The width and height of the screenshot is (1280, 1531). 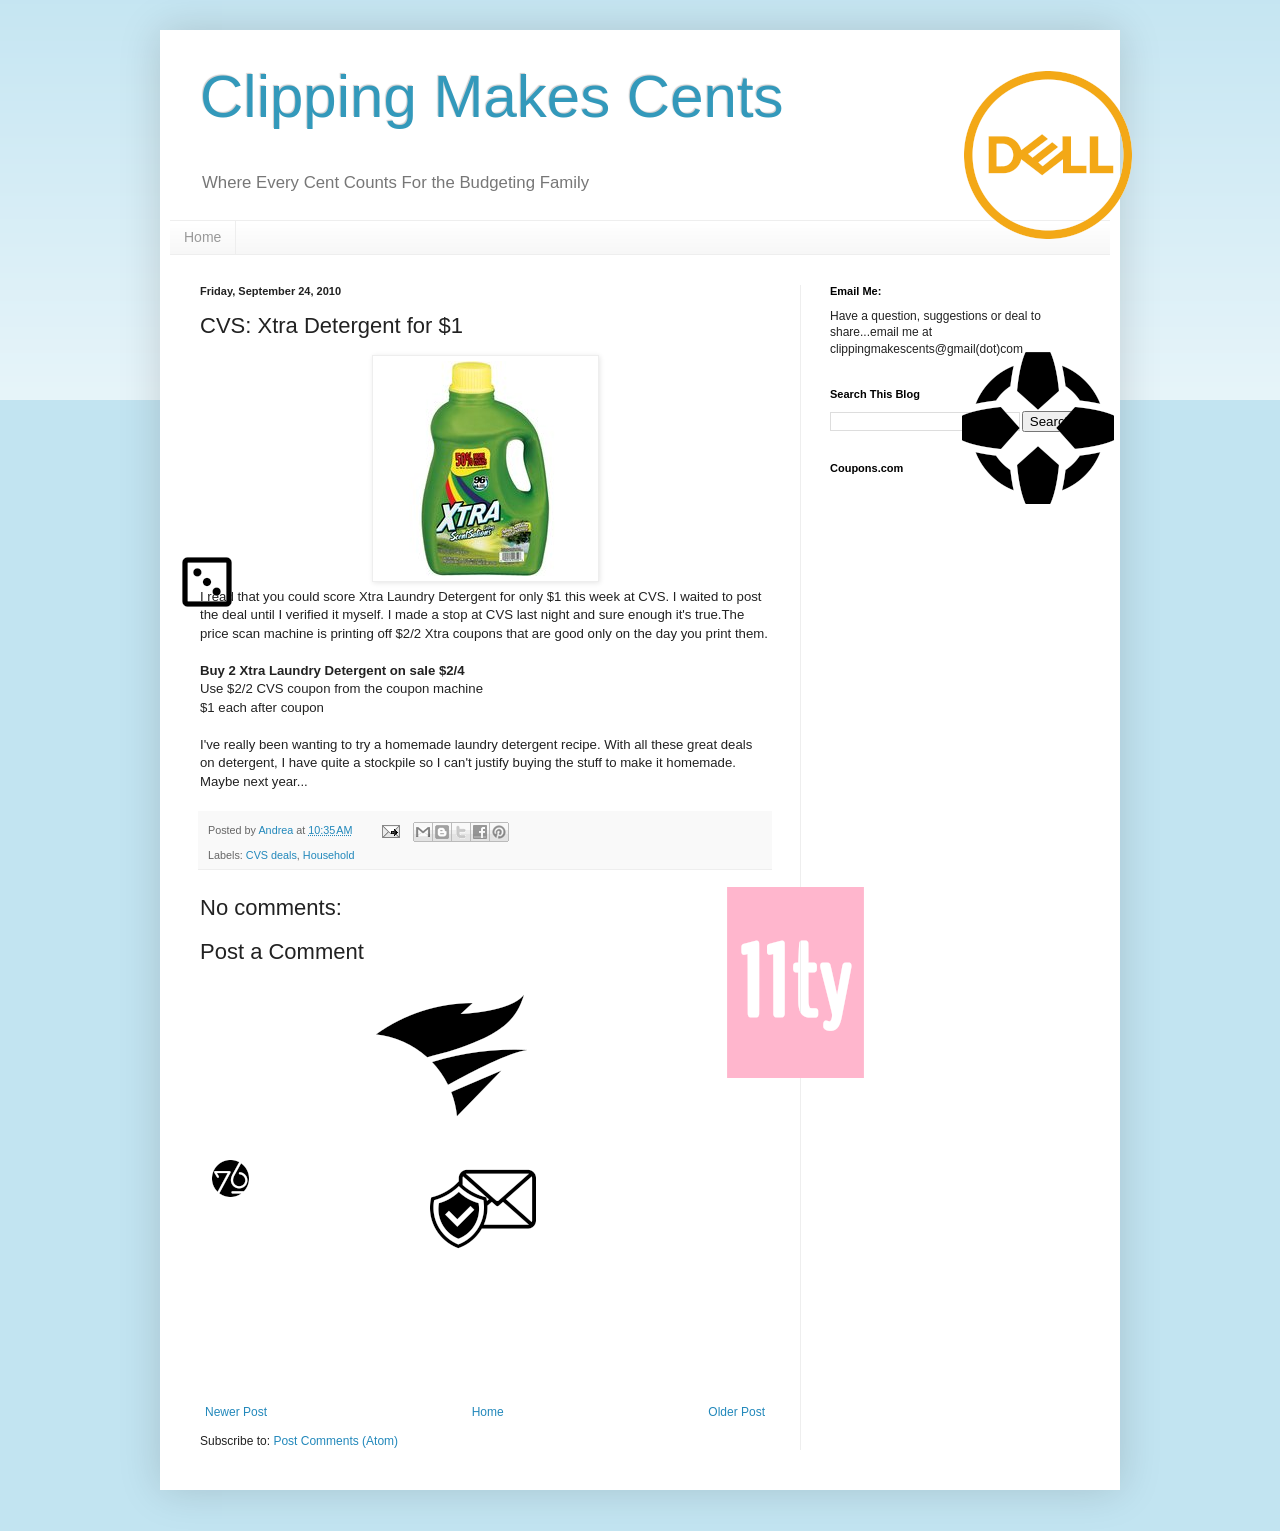 I want to click on visit system76 website or support, so click(x=230, y=1178).